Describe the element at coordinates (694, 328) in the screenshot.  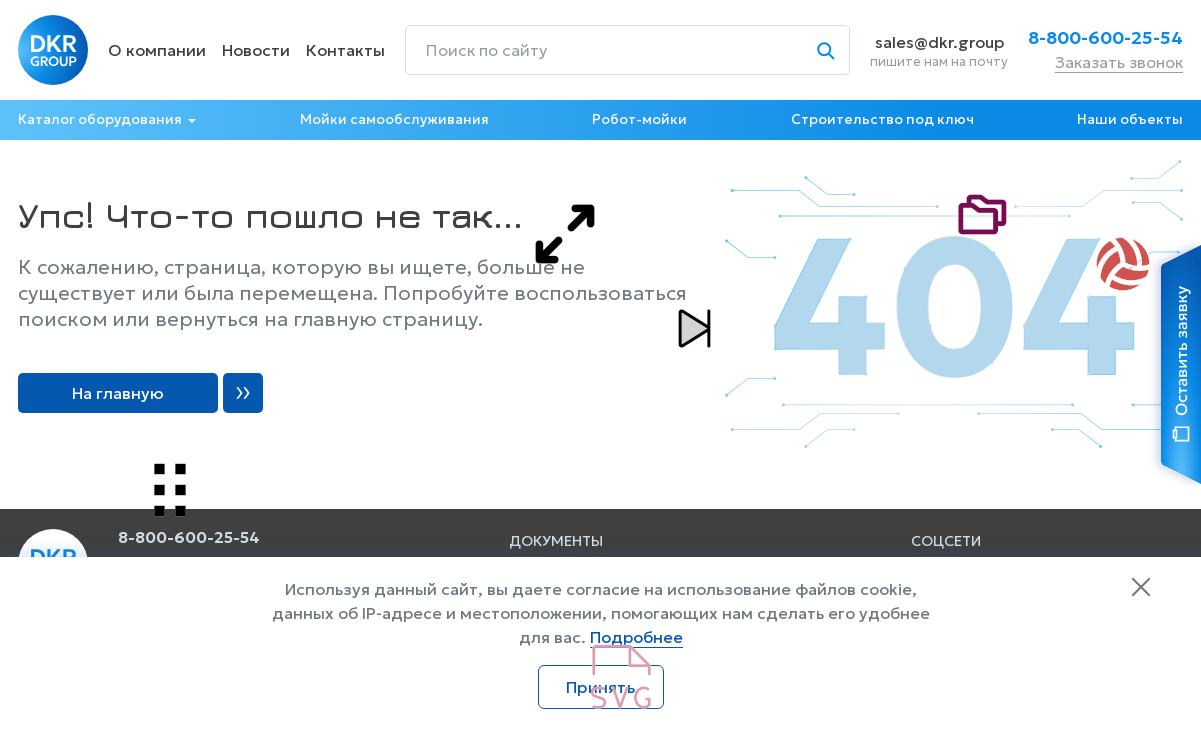
I see `skip to the next track` at that location.